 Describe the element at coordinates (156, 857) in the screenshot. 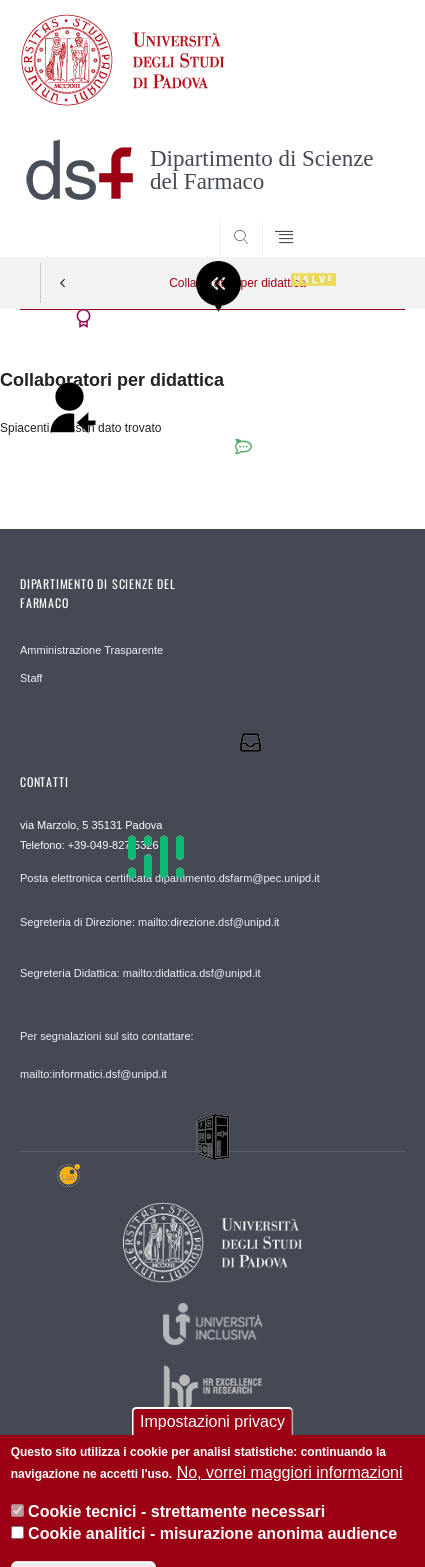

I see `scrollreveal javascript library logo` at that location.